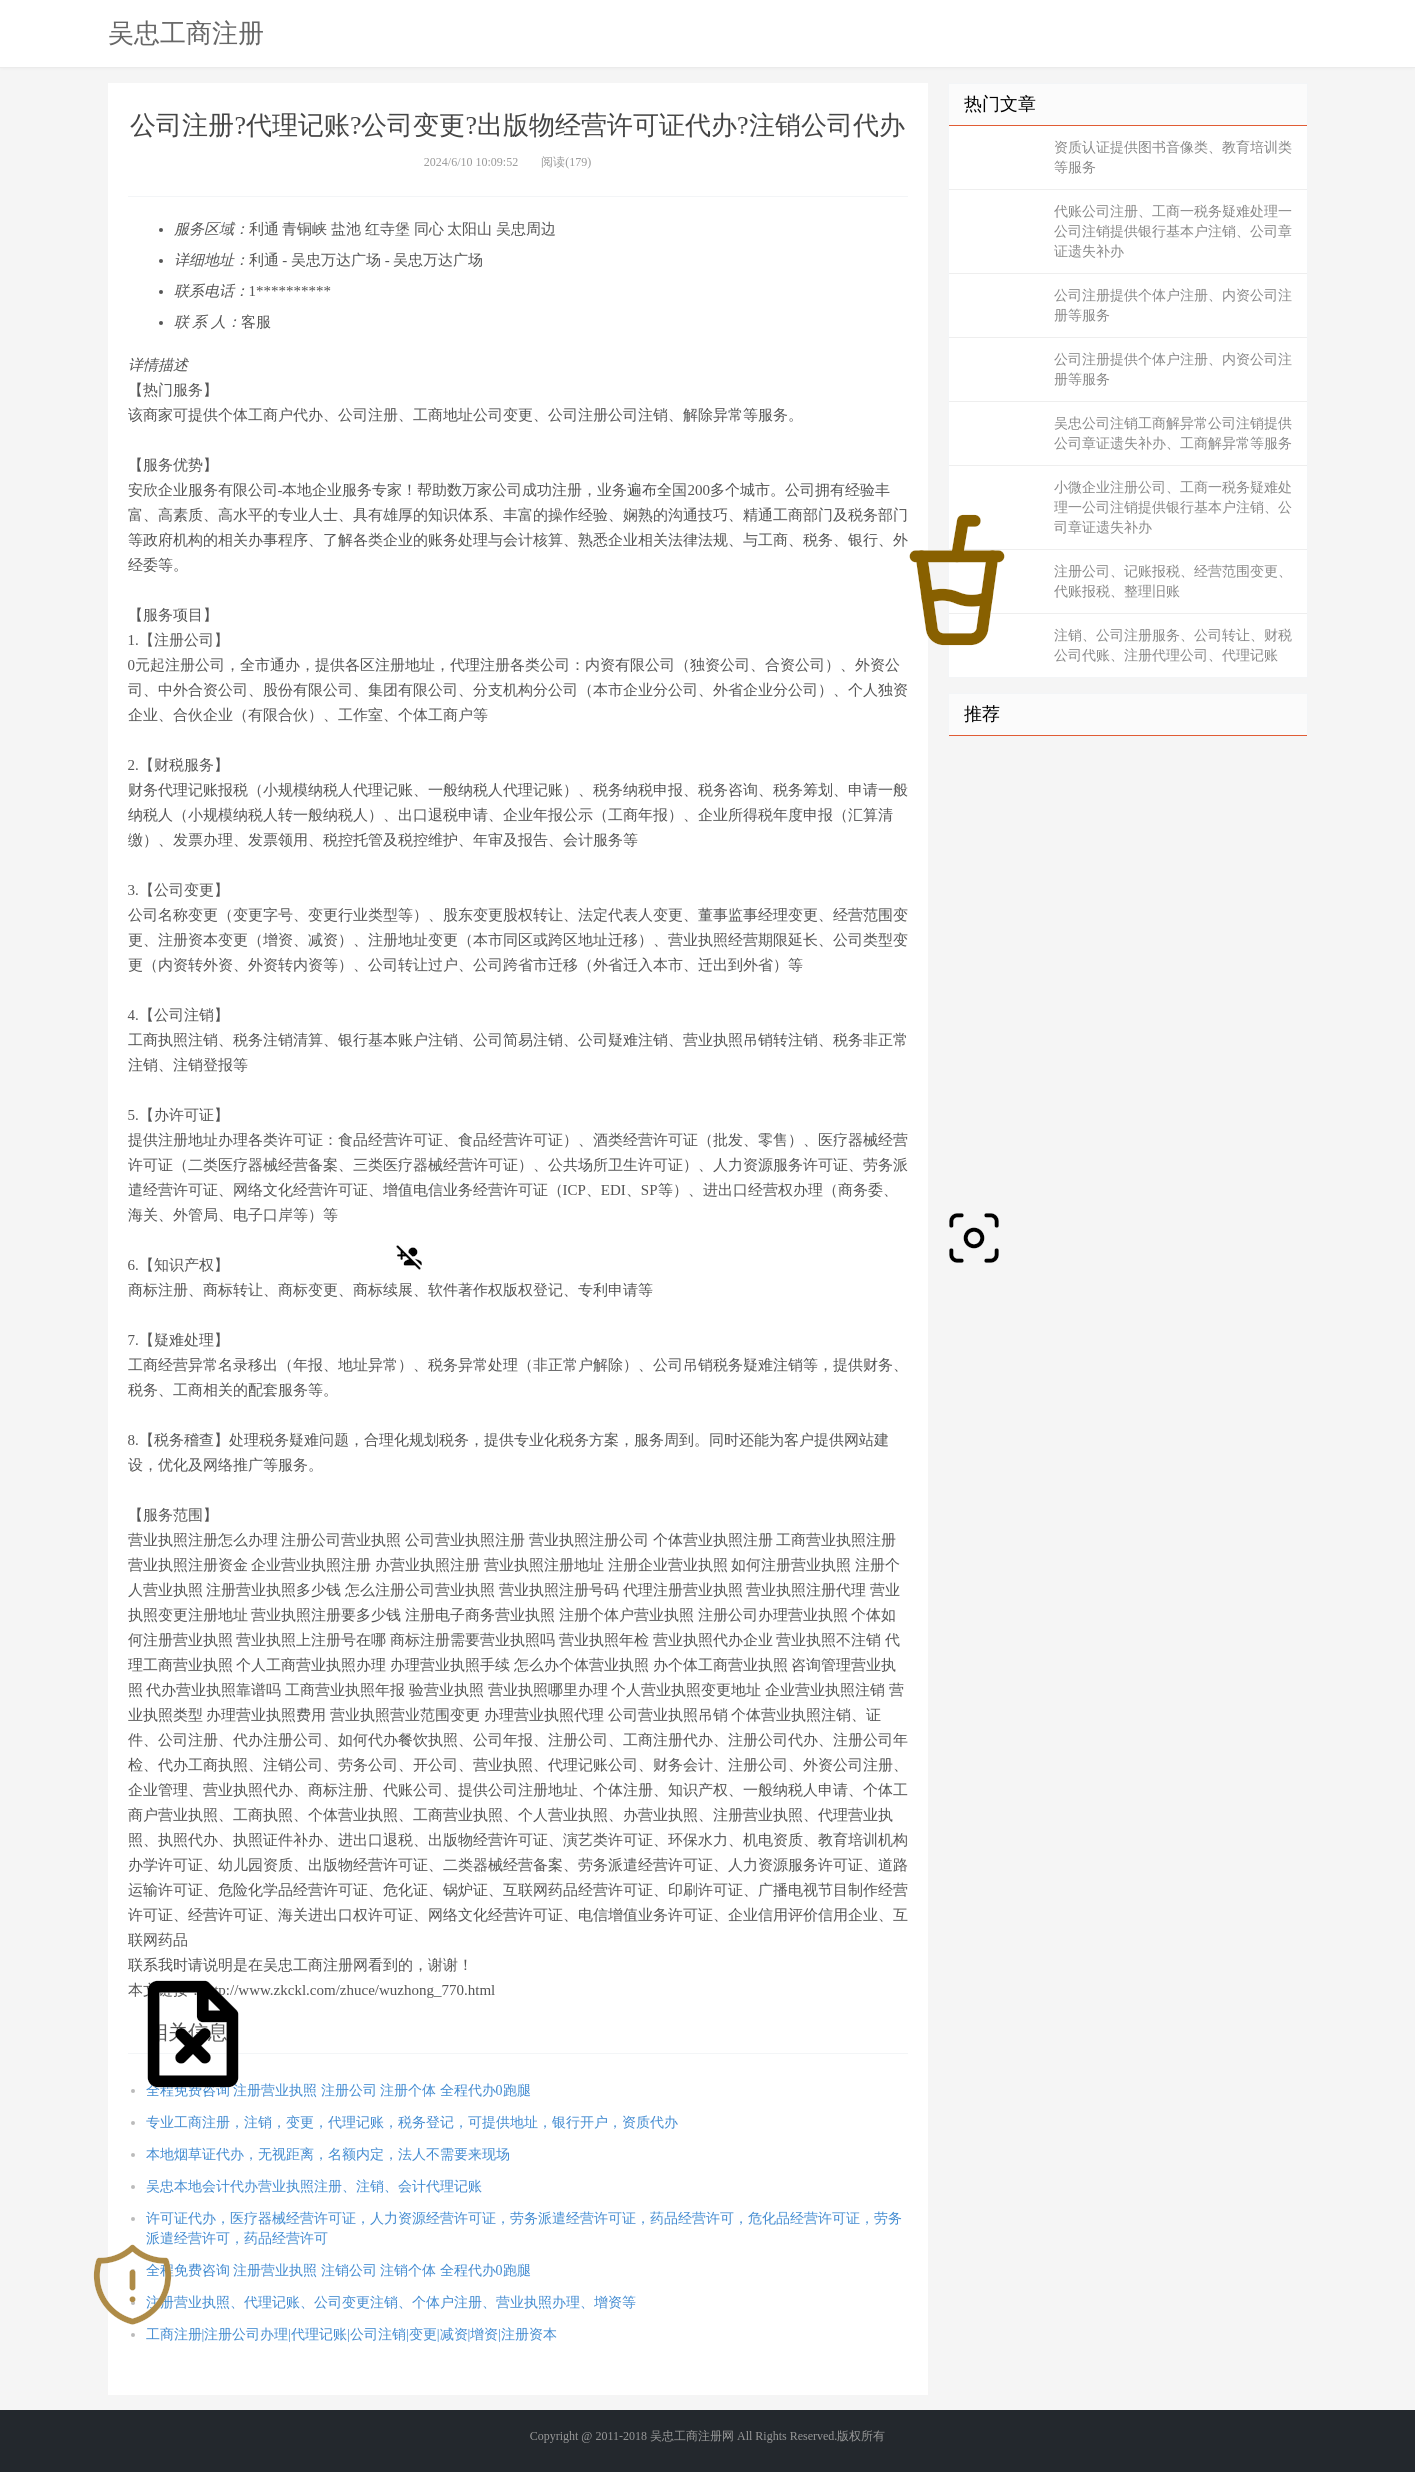 Image resolution: width=1415 pixels, height=2472 pixels. What do you see at coordinates (132, 2284) in the screenshot?
I see `security warning or alert detected` at bounding box center [132, 2284].